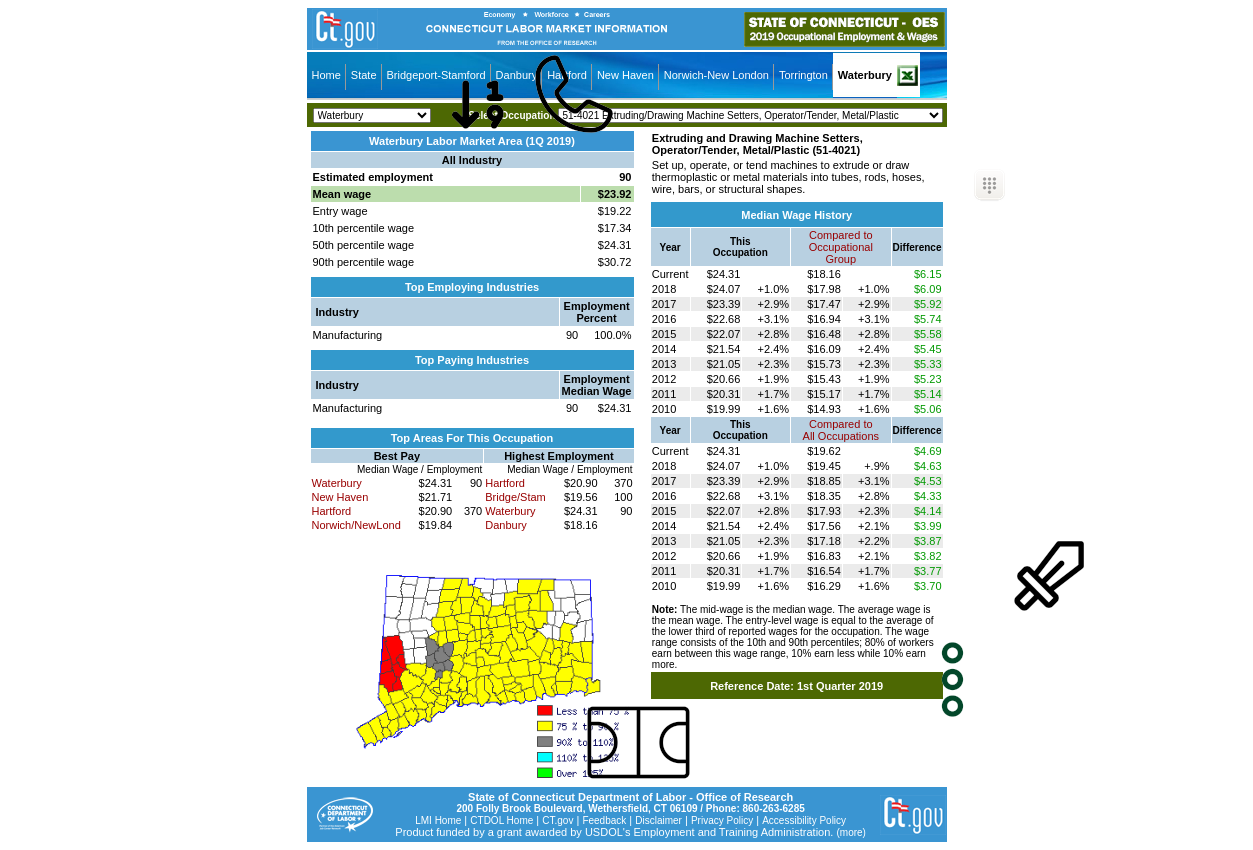  I want to click on sort numbers in descending order, so click(479, 104).